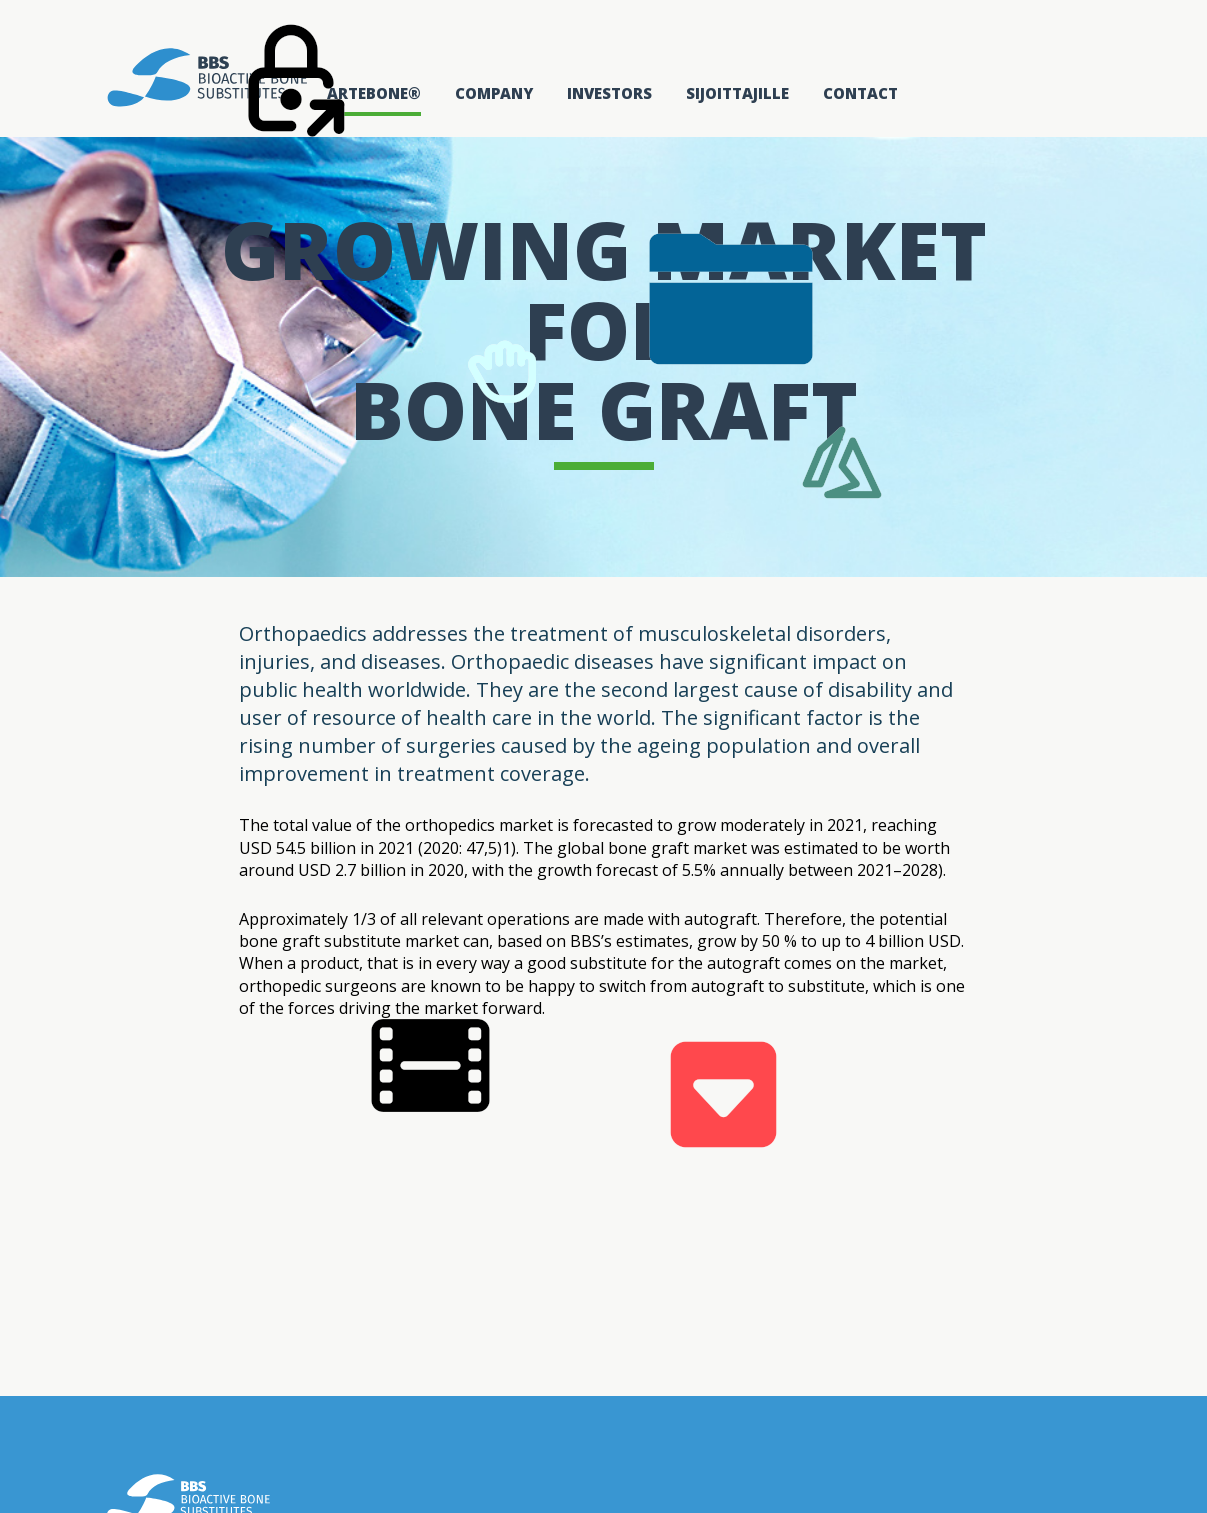  What do you see at coordinates (430, 1065) in the screenshot?
I see `access video or movie content` at bounding box center [430, 1065].